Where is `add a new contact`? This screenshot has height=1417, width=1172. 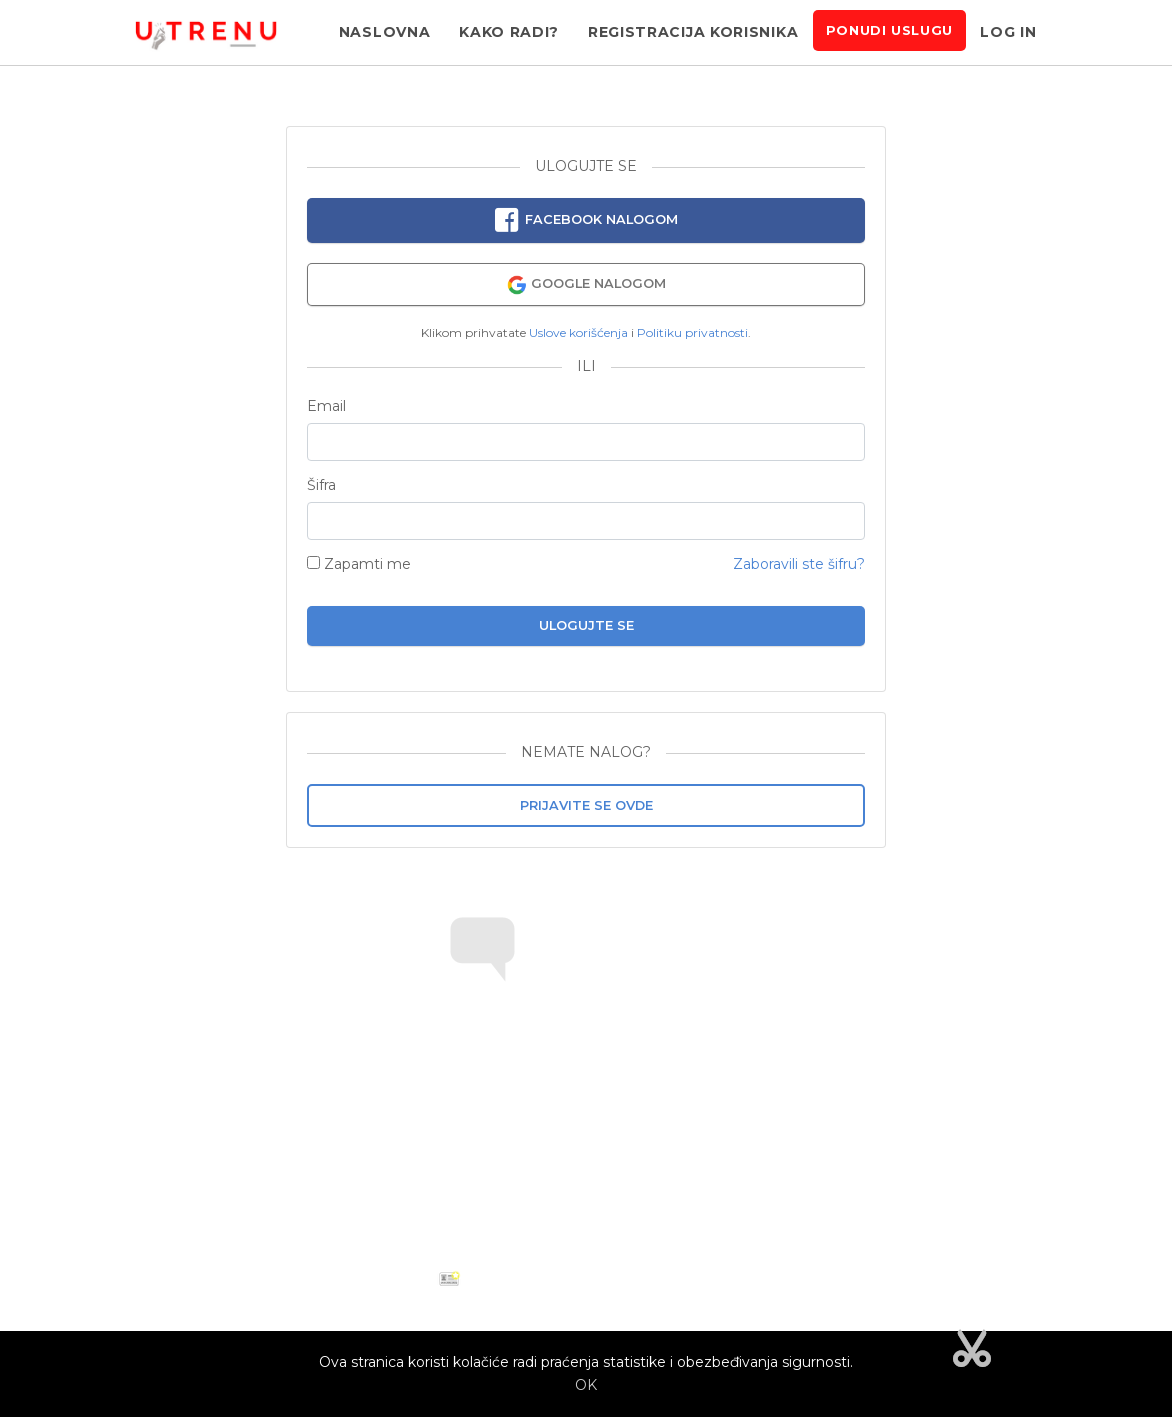
add a new contact is located at coordinates (449, 1278).